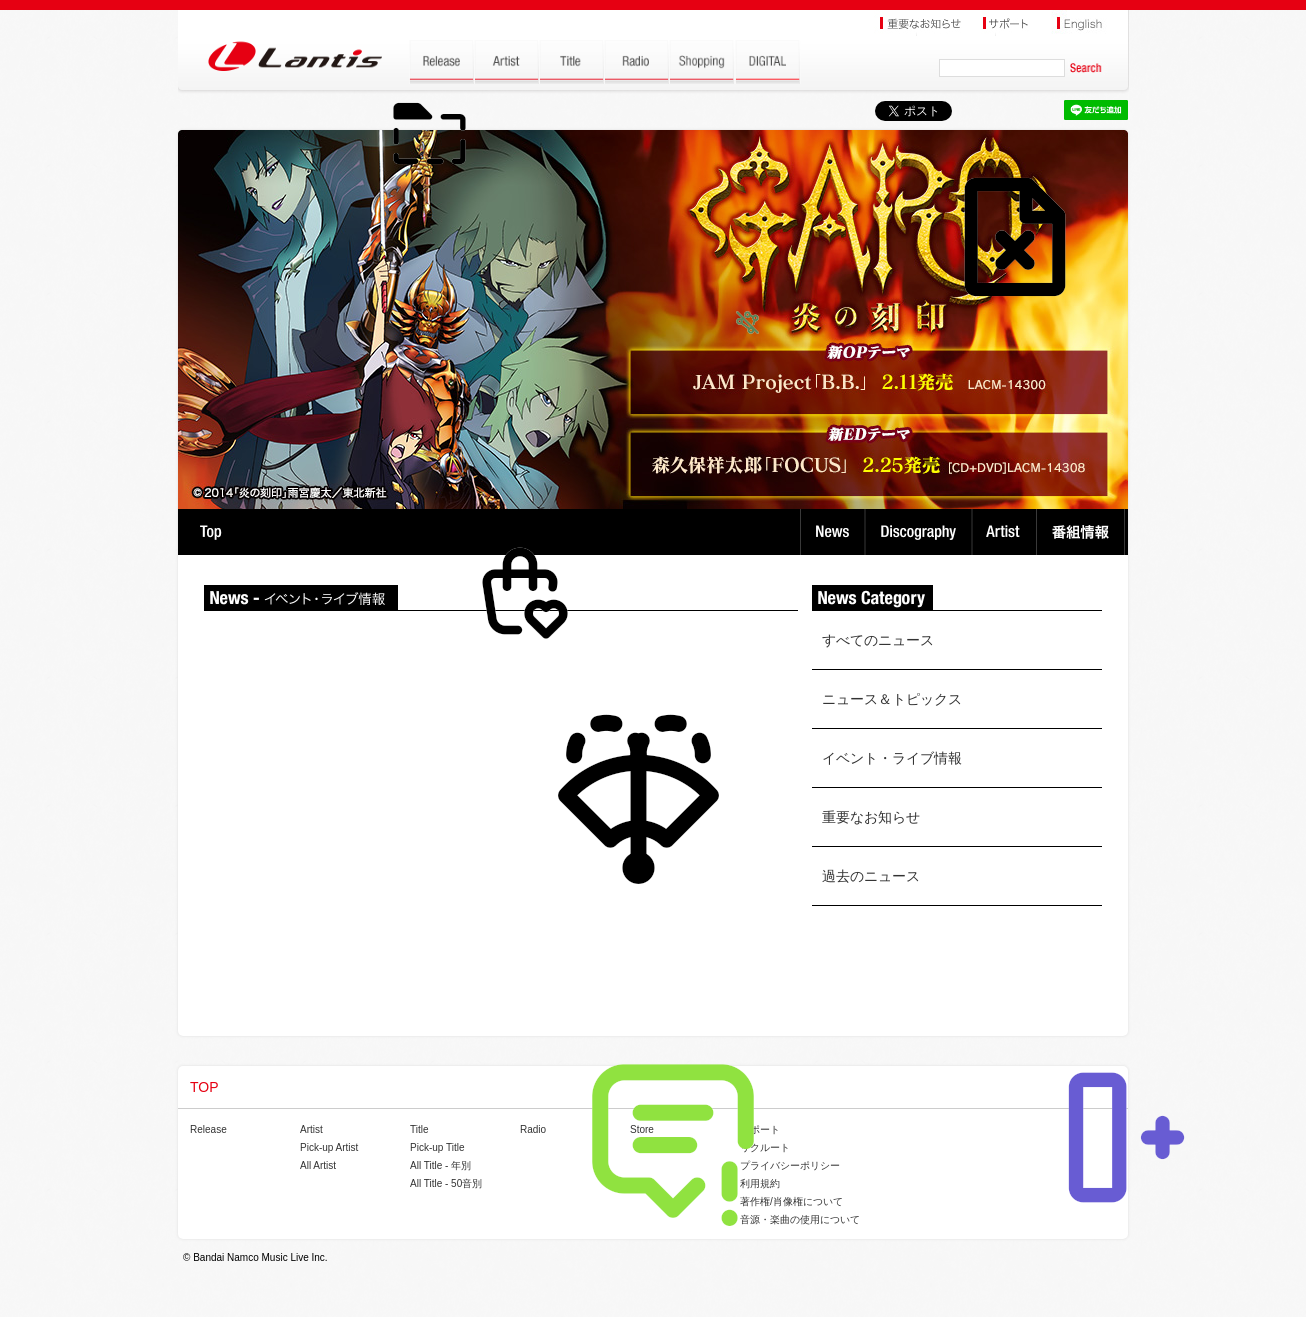 The height and width of the screenshot is (1317, 1306). I want to click on insert a new column to the right, so click(1126, 1137).